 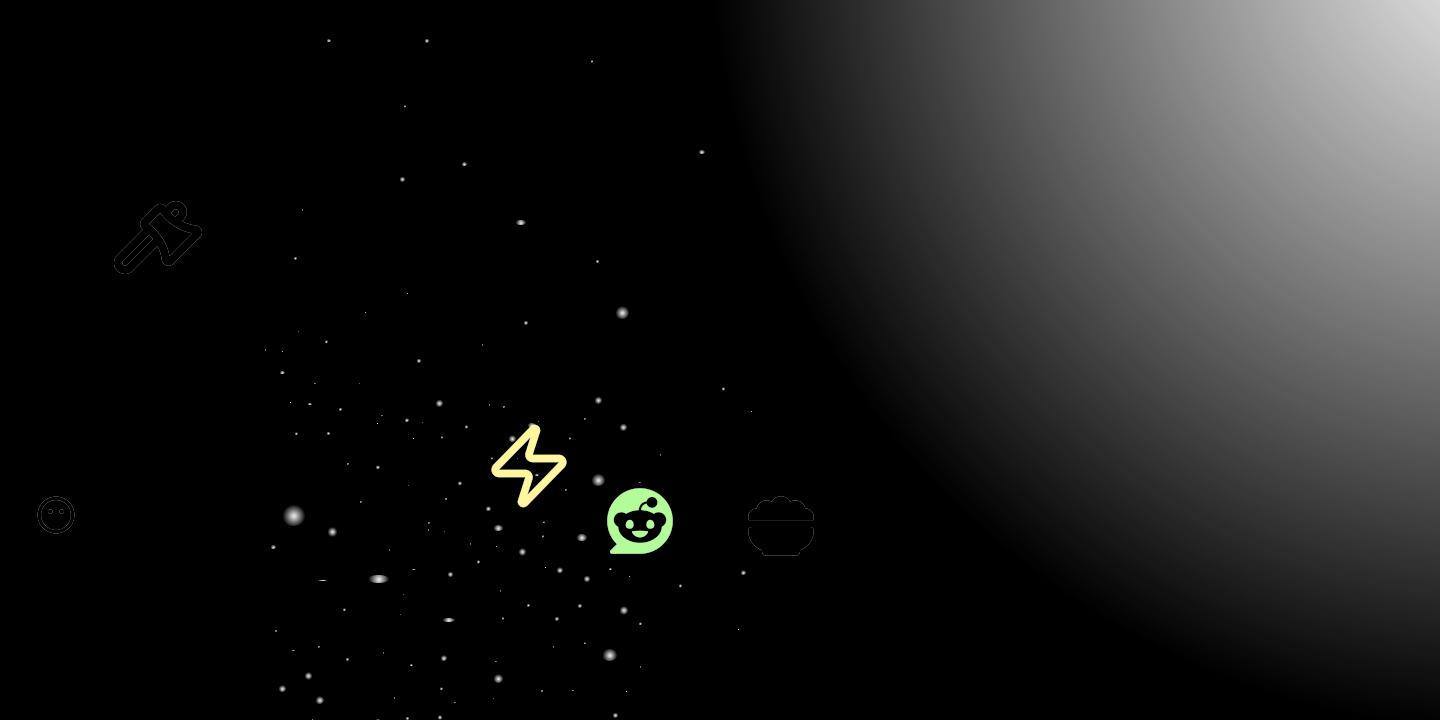 What do you see at coordinates (158, 241) in the screenshot?
I see `access crafting or building tools` at bounding box center [158, 241].